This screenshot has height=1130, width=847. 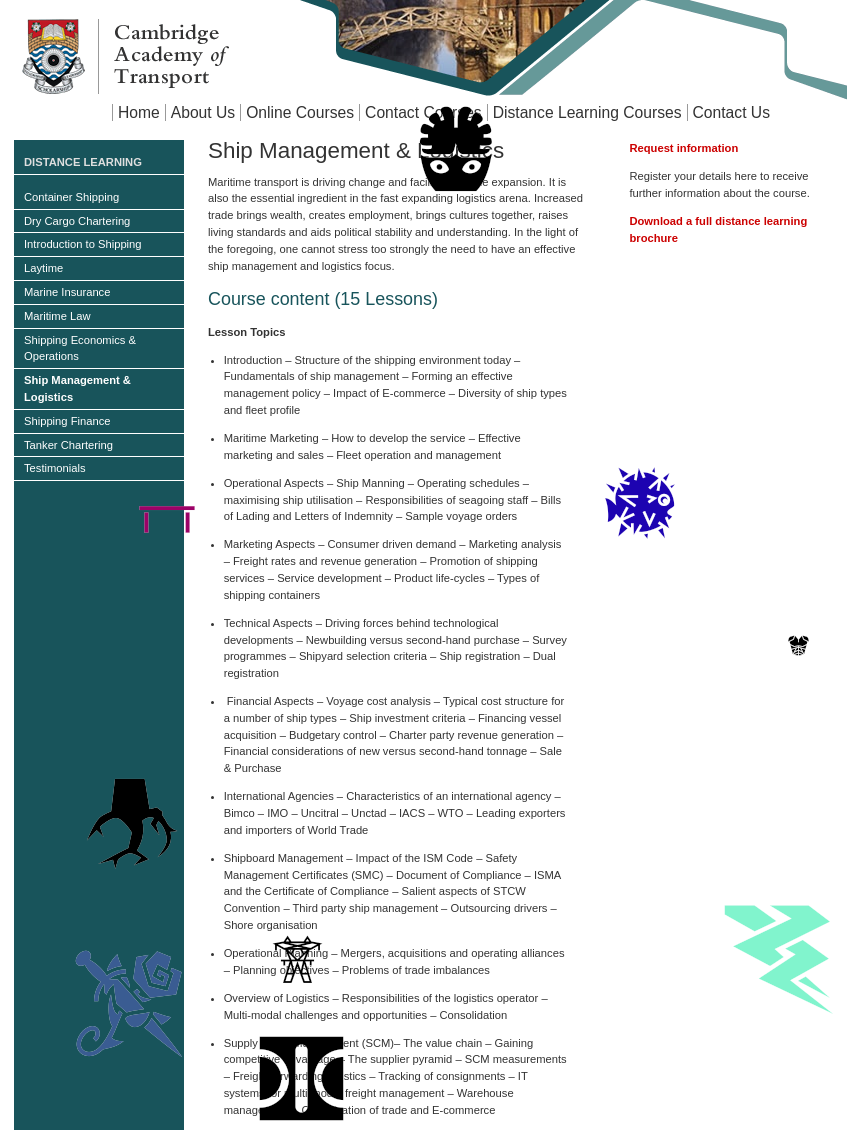 I want to click on view root system or underground elements, so click(x=132, y=824).